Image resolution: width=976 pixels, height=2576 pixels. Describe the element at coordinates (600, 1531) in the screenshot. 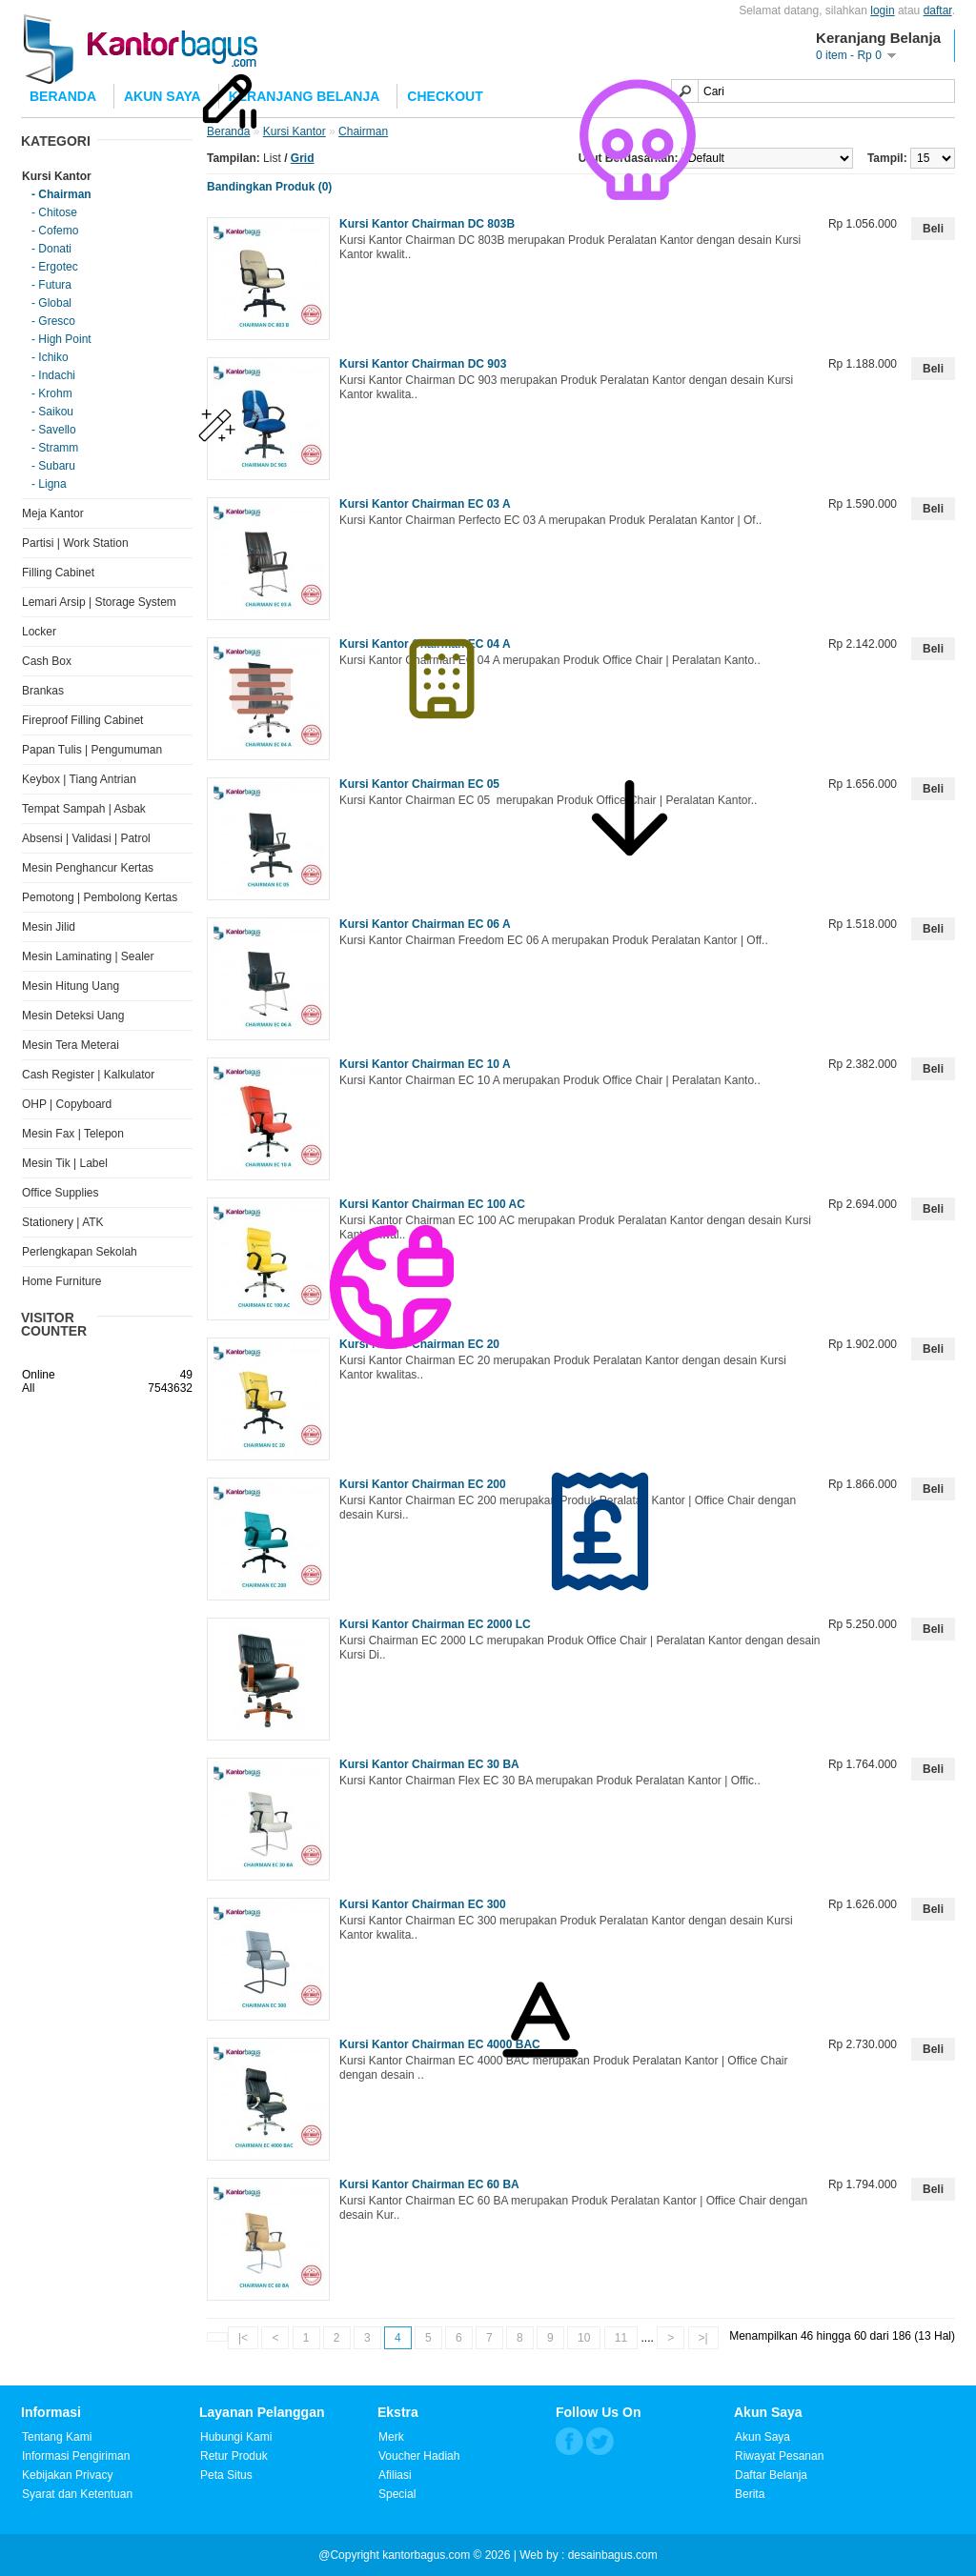

I see `view receipt or transaction in pounds sterling` at that location.